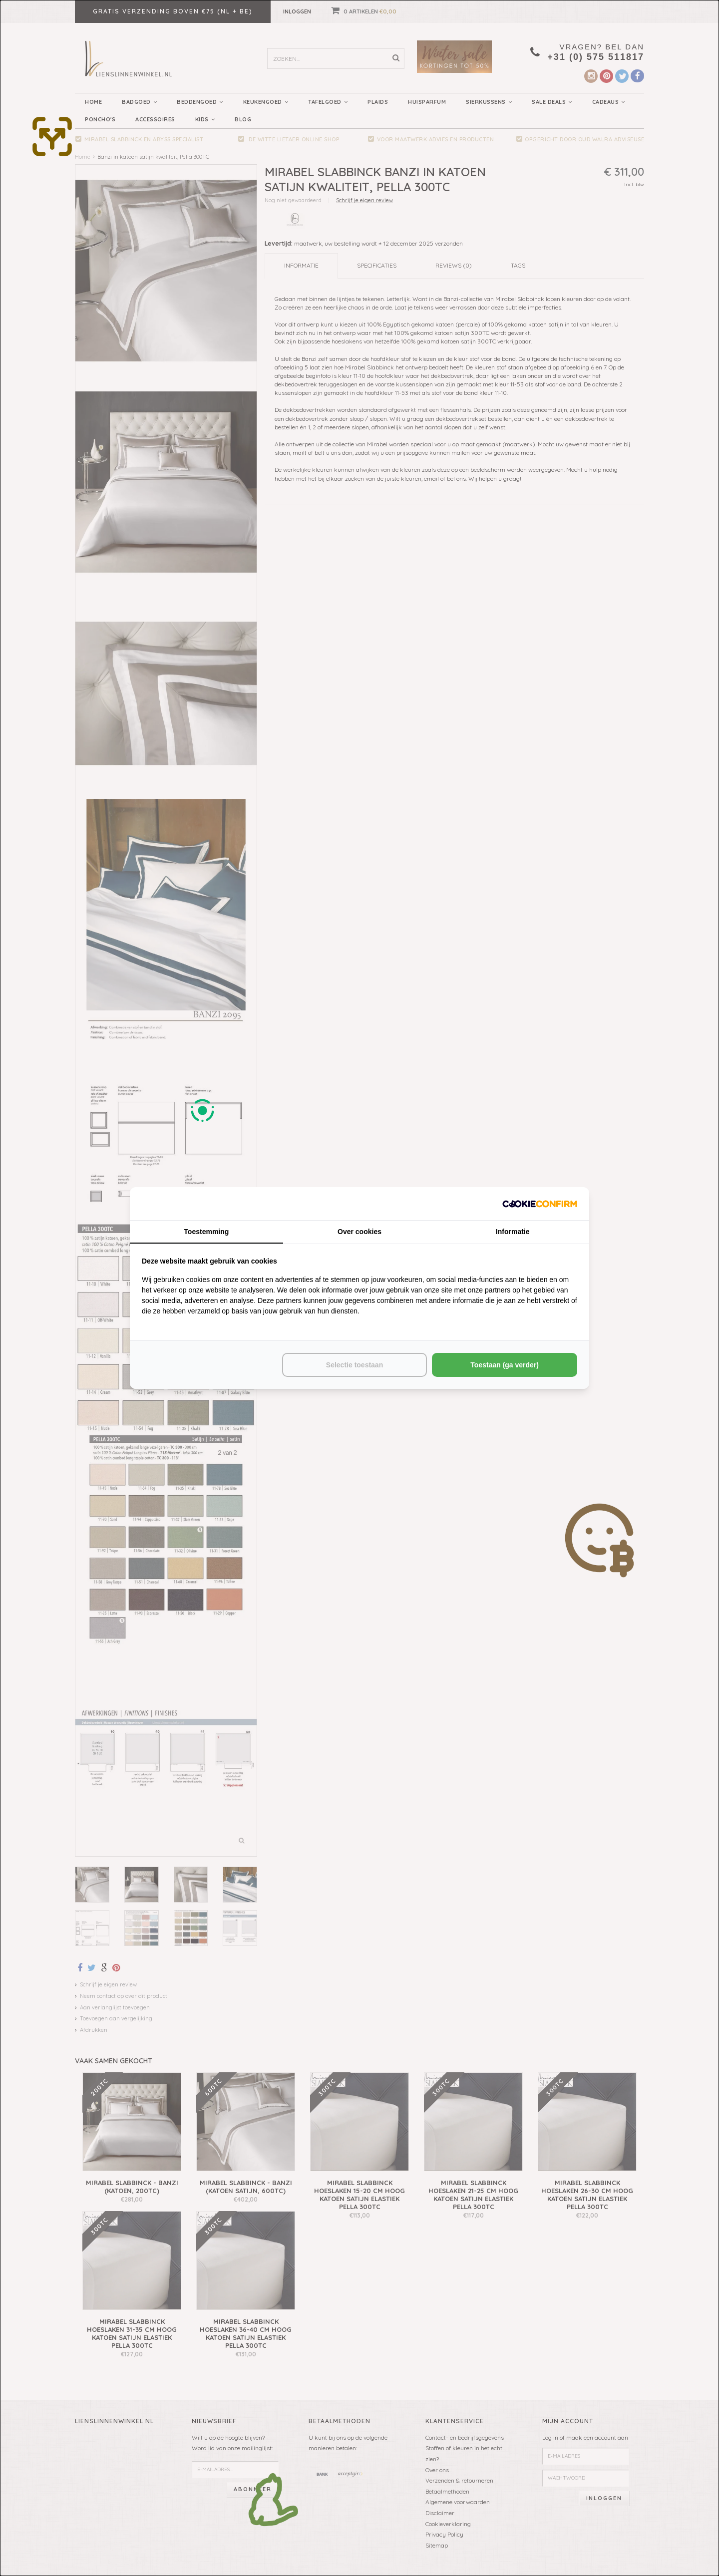  Describe the element at coordinates (52, 136) in the screenshot. I see `scan or capture a route` at that location.